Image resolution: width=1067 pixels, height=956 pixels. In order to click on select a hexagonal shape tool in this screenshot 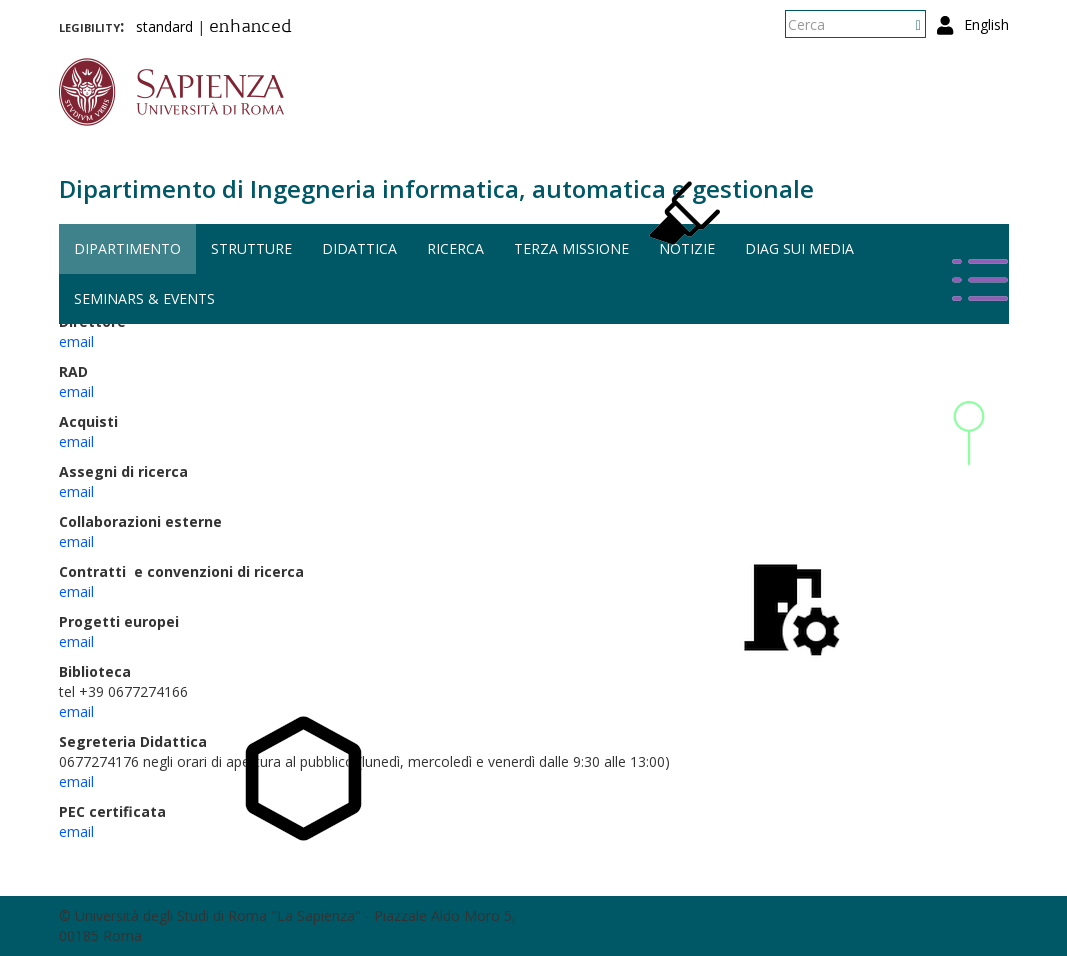, I will do `click(303, 778)`.